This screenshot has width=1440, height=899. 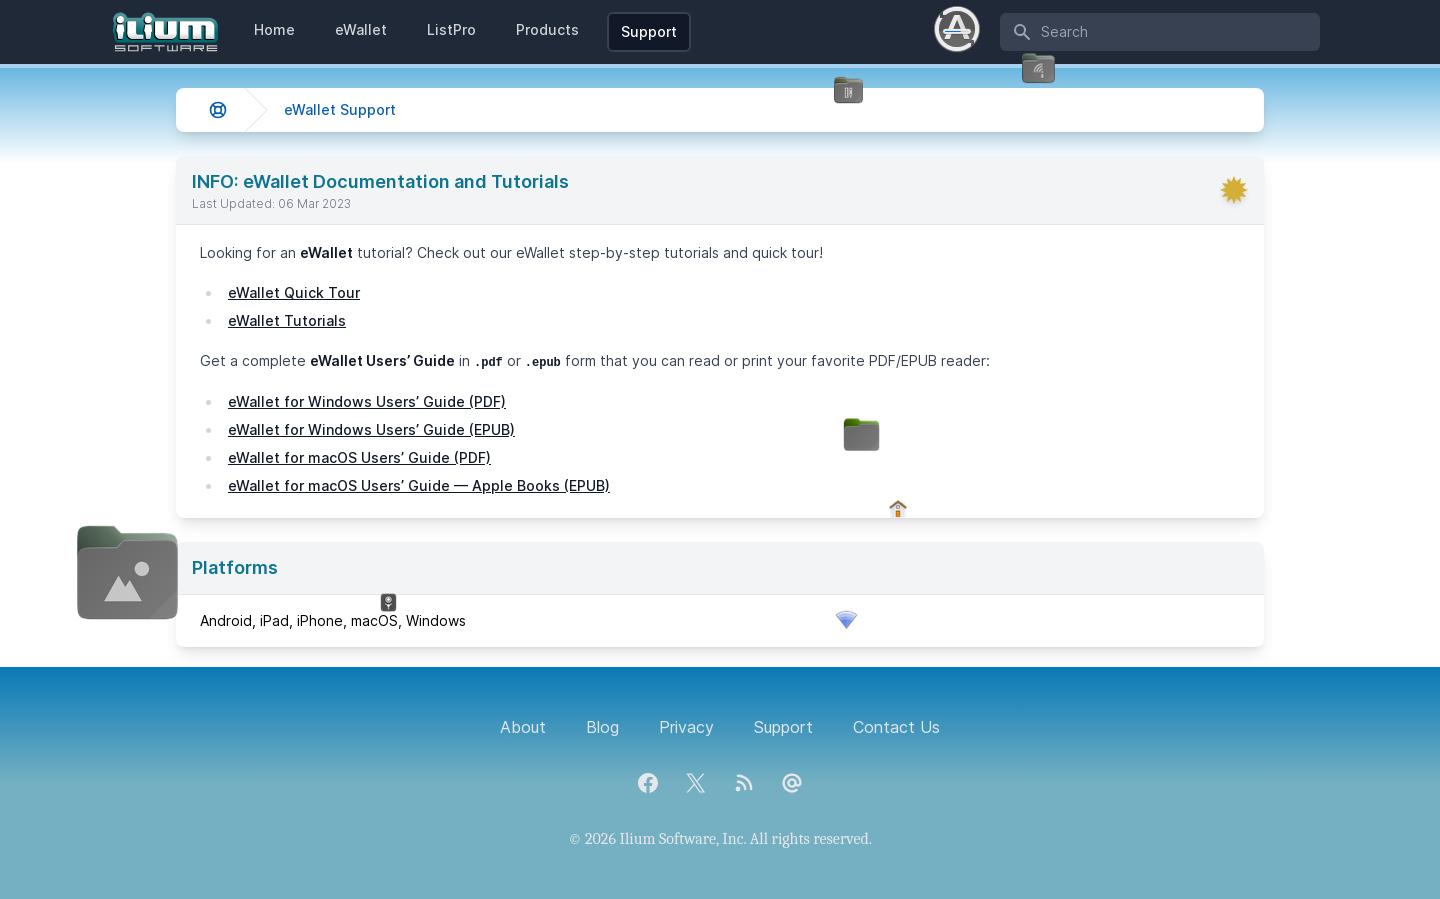 What do you see at coordinates (898, 508) in the screenshot?
I see `access your home folder` at bounding box center [898, 508].